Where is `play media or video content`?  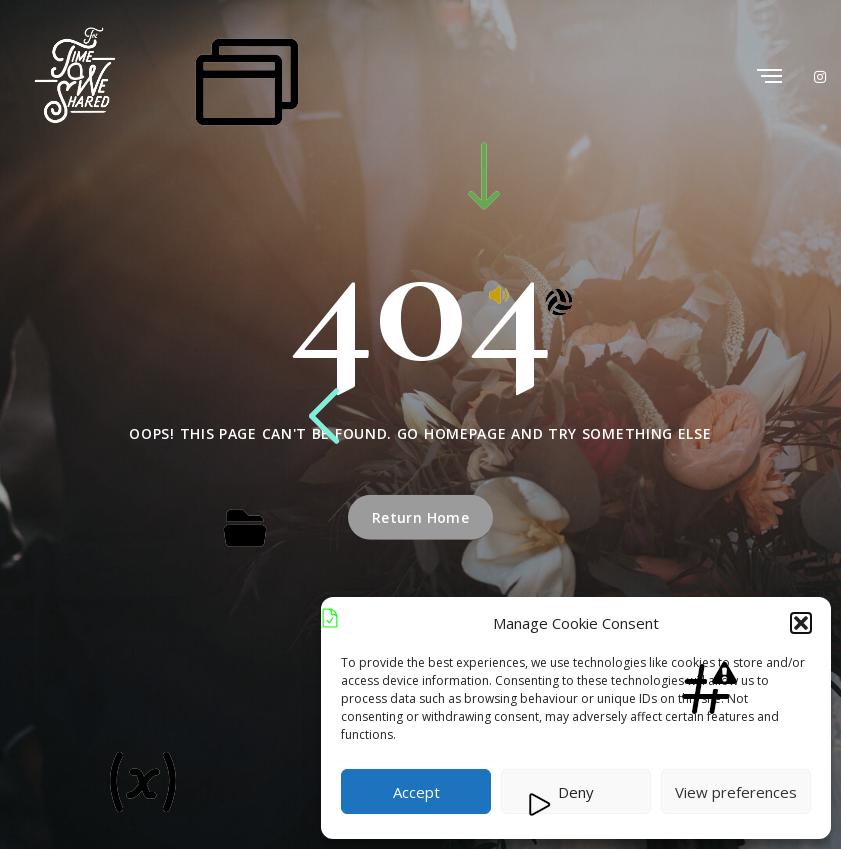 play media or video content is located at coordinates (539, 804).